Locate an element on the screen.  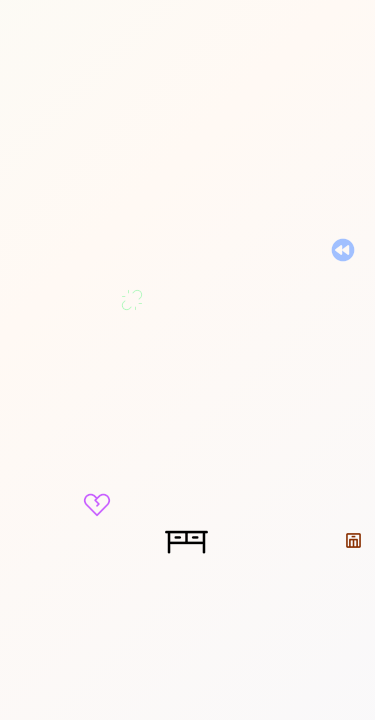
access workspace or office settings is located at coordinates (186, 541).